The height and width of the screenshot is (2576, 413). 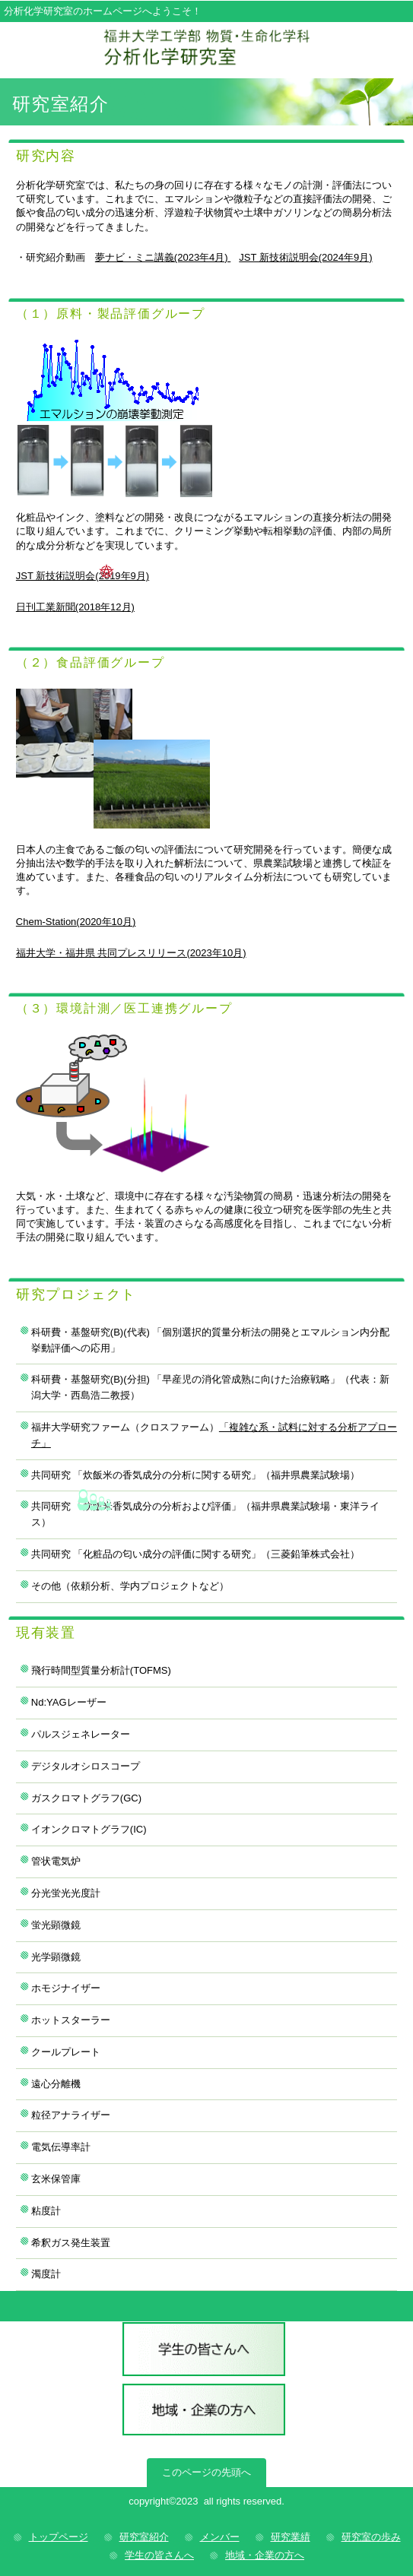 What do you see at coordinates (94, 1500) in the screenshot?
I see `view nested or hierarchical content` at bounding box center [94, 1500].